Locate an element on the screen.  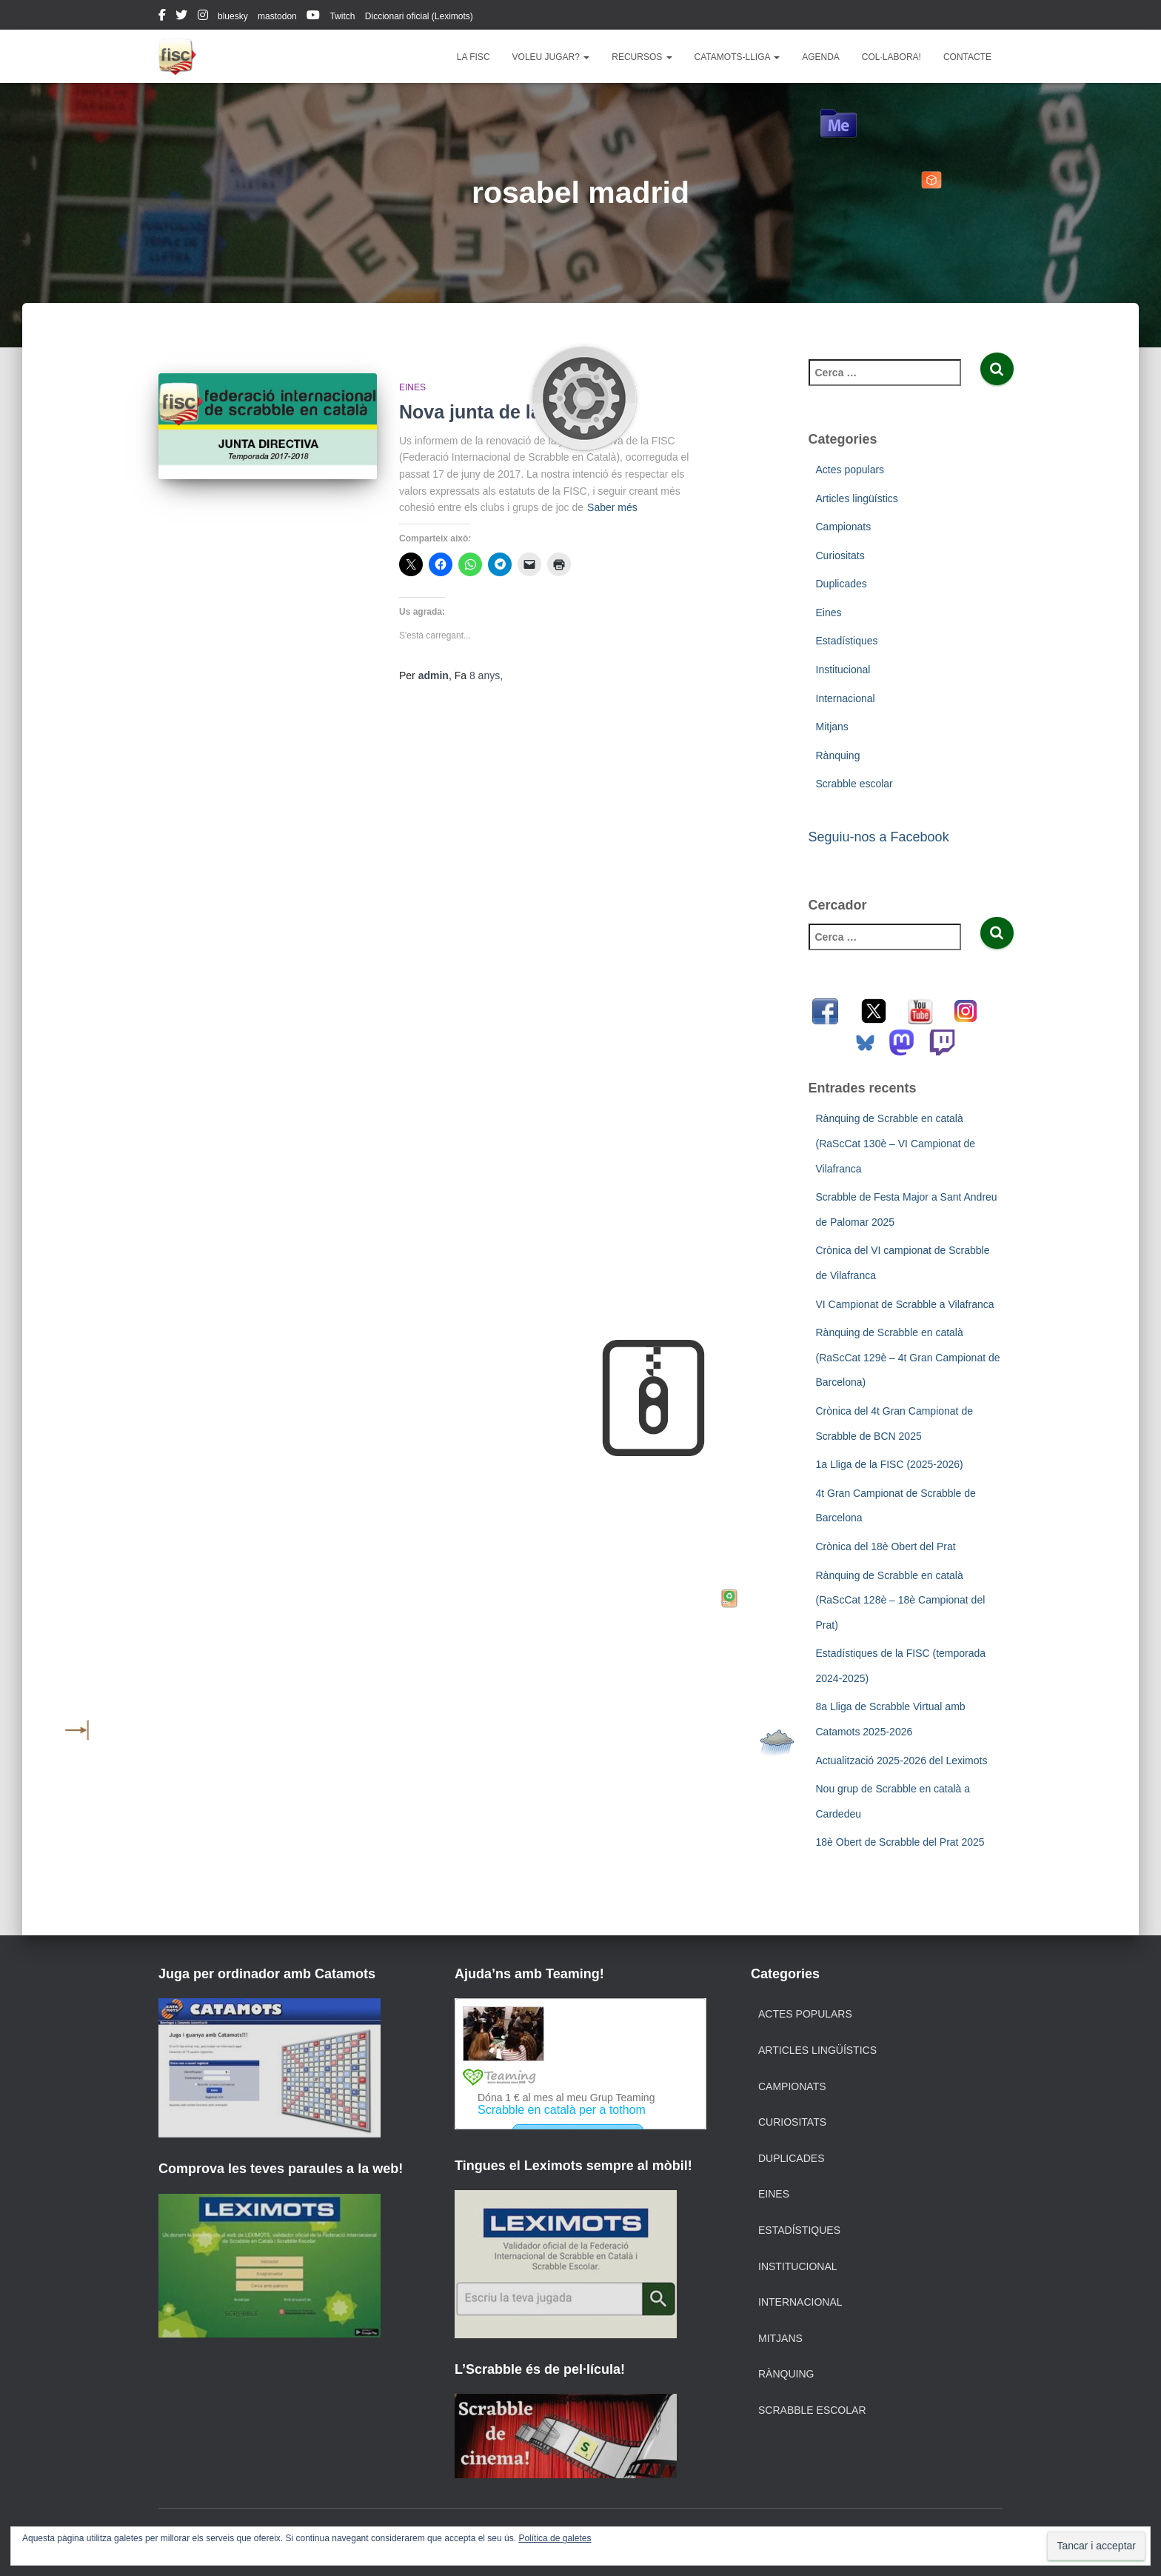
system is cleaning up unused packages is located at coordinates (729, 1598).